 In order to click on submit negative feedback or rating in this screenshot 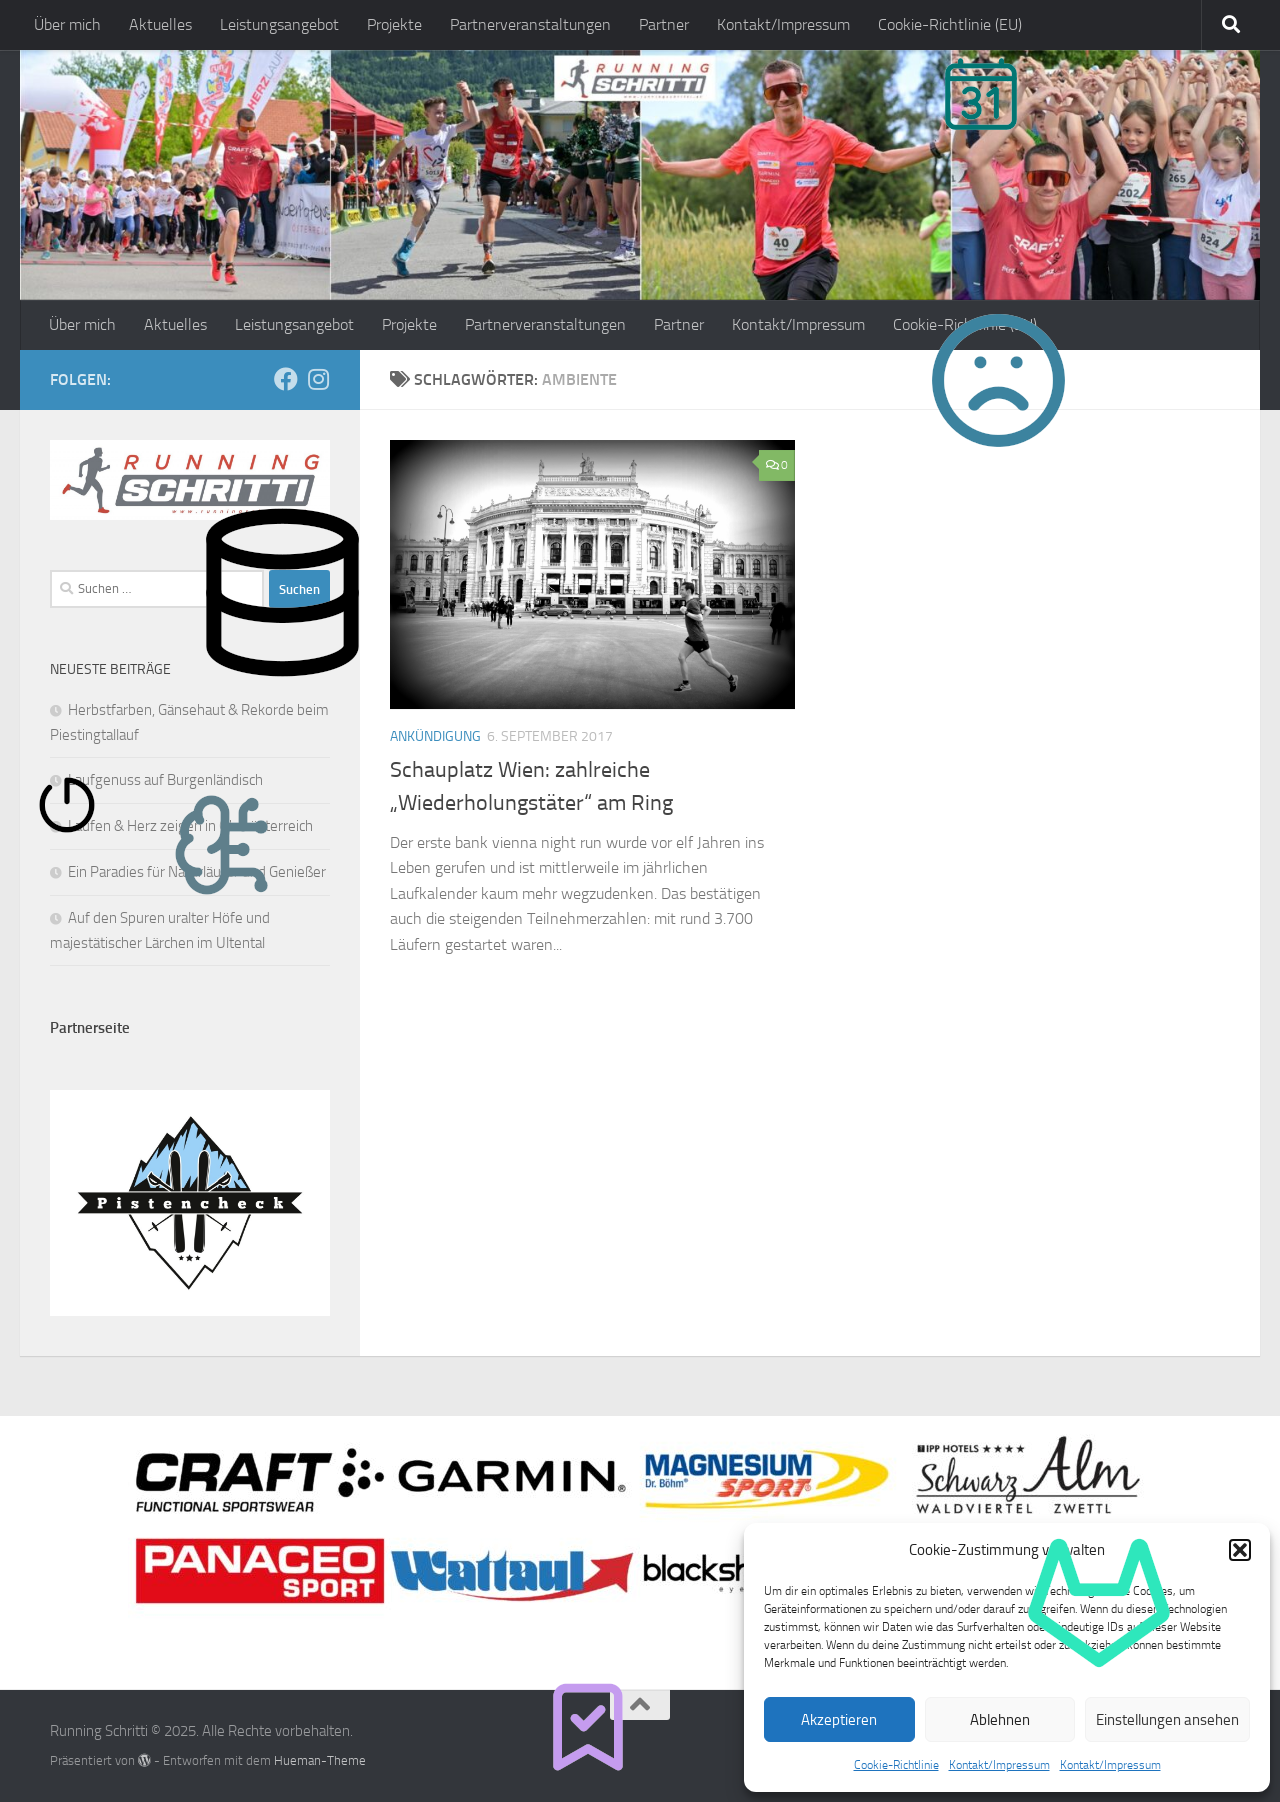, I will do `click(998, 380)`.